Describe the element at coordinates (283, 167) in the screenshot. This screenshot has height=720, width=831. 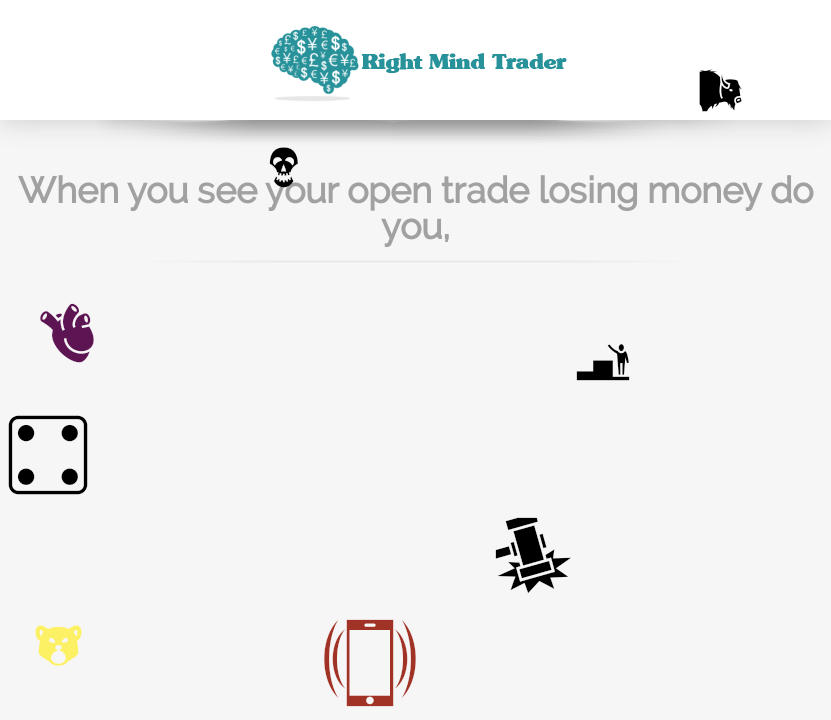
I see `dark humor or comedy category in a game` at that location.